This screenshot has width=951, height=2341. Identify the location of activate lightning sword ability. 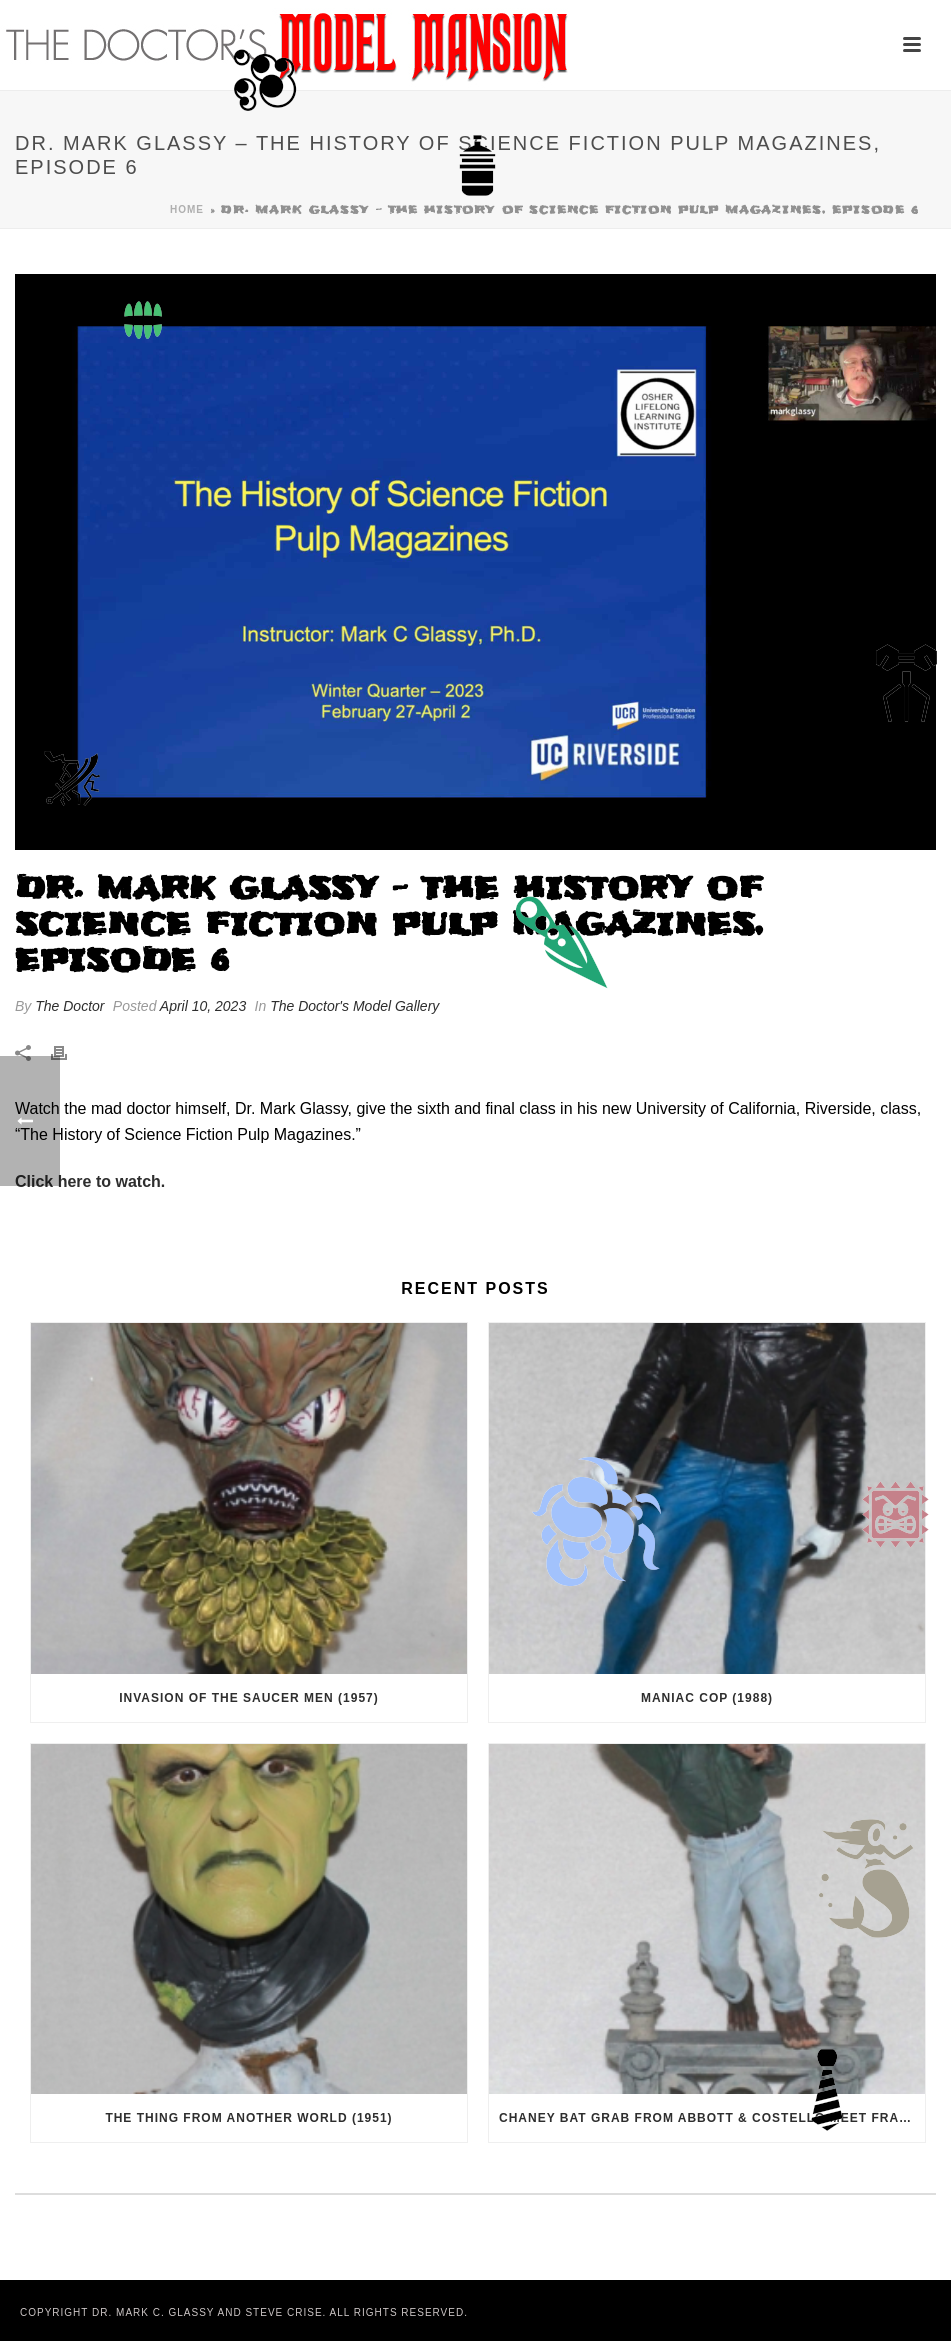
(72, 778).